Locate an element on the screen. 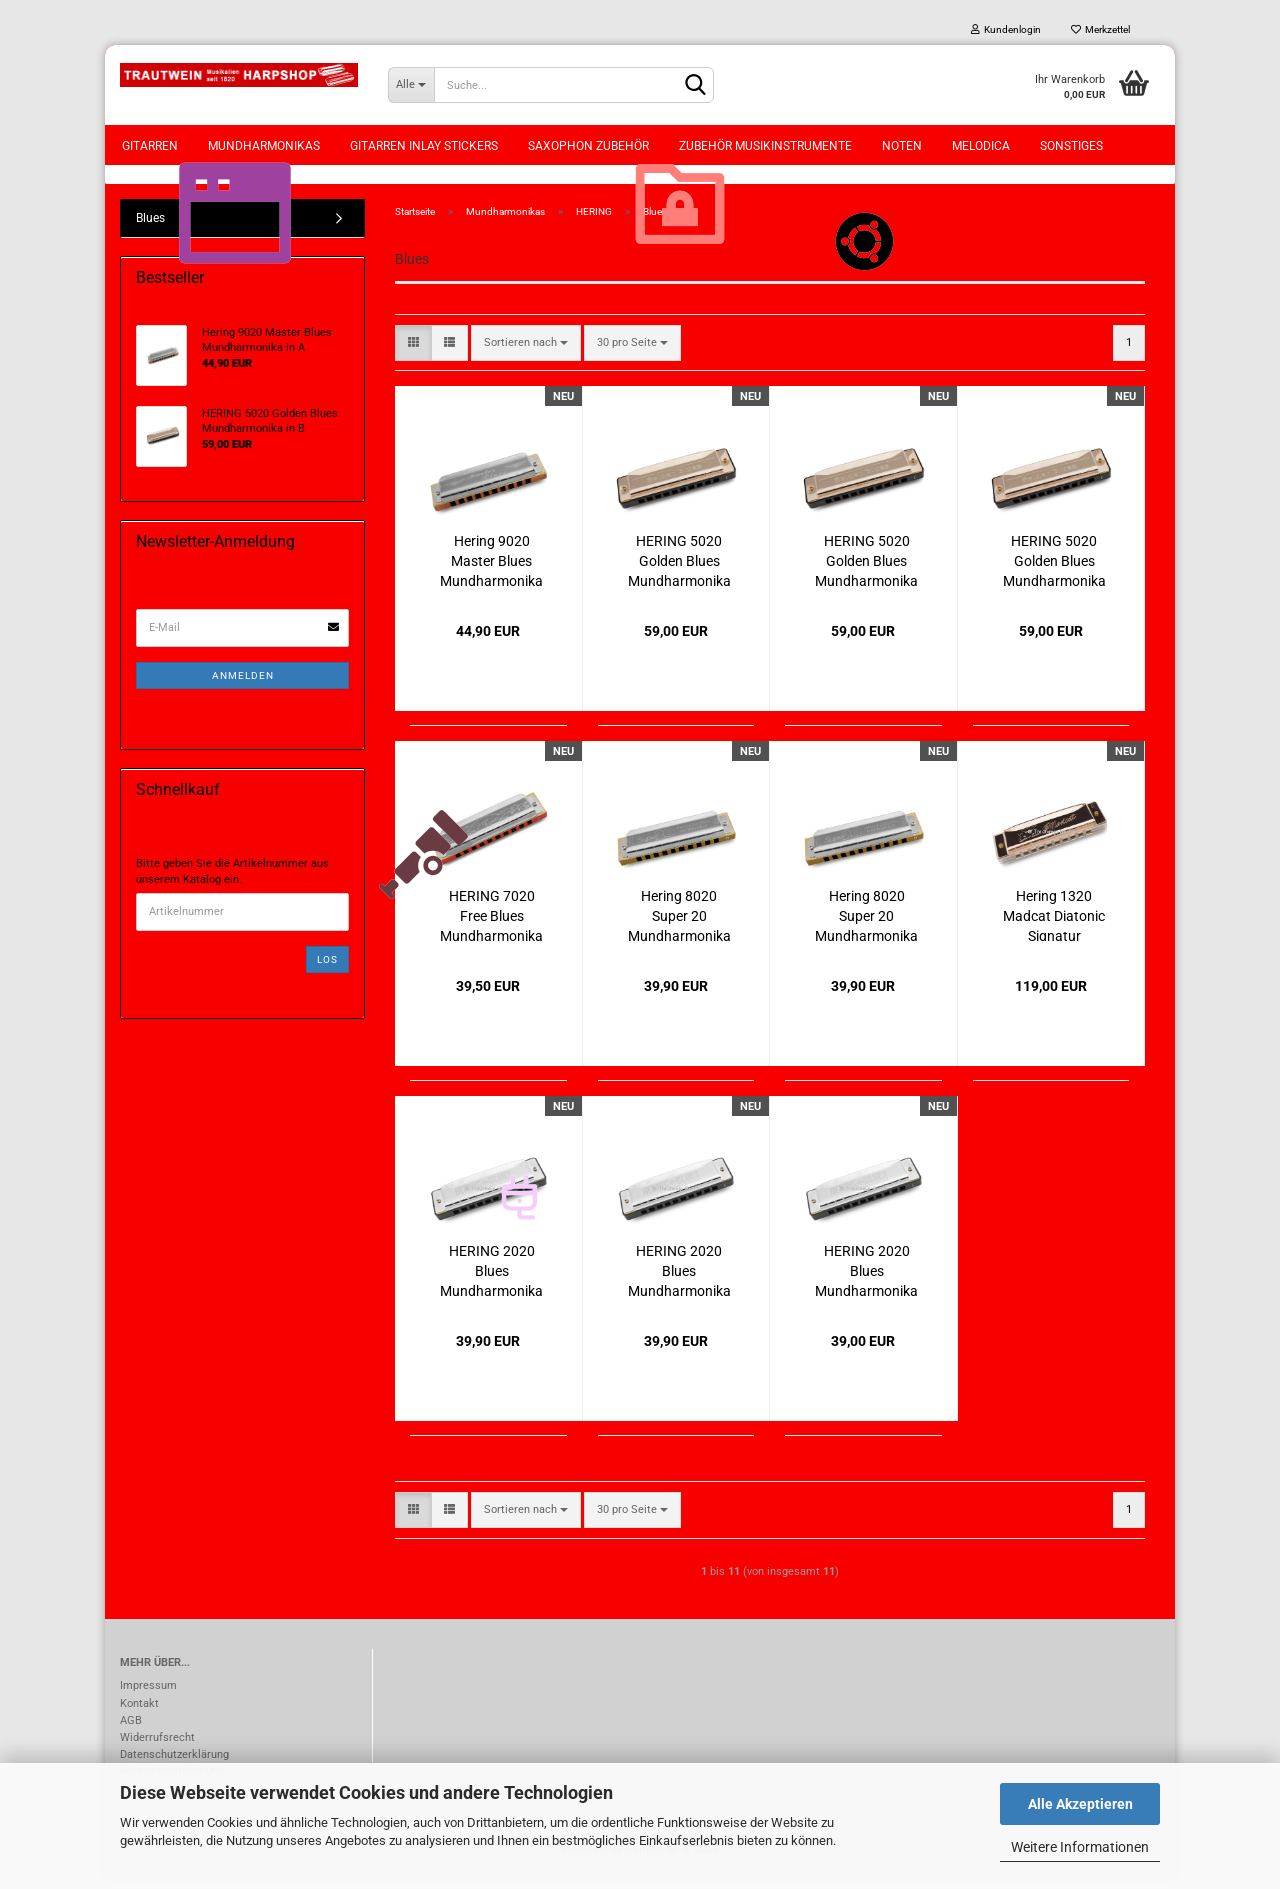  connect to a power source is located at coordinates (519, 1197).